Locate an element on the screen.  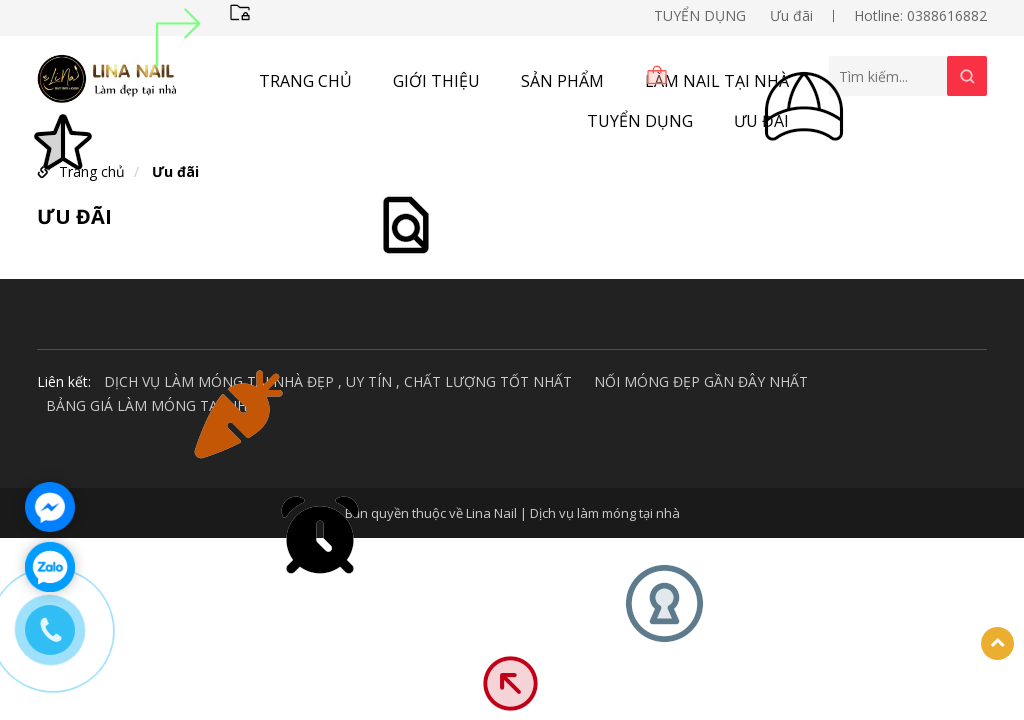
navigate back to previous screen is located at coordinates (510, 683).